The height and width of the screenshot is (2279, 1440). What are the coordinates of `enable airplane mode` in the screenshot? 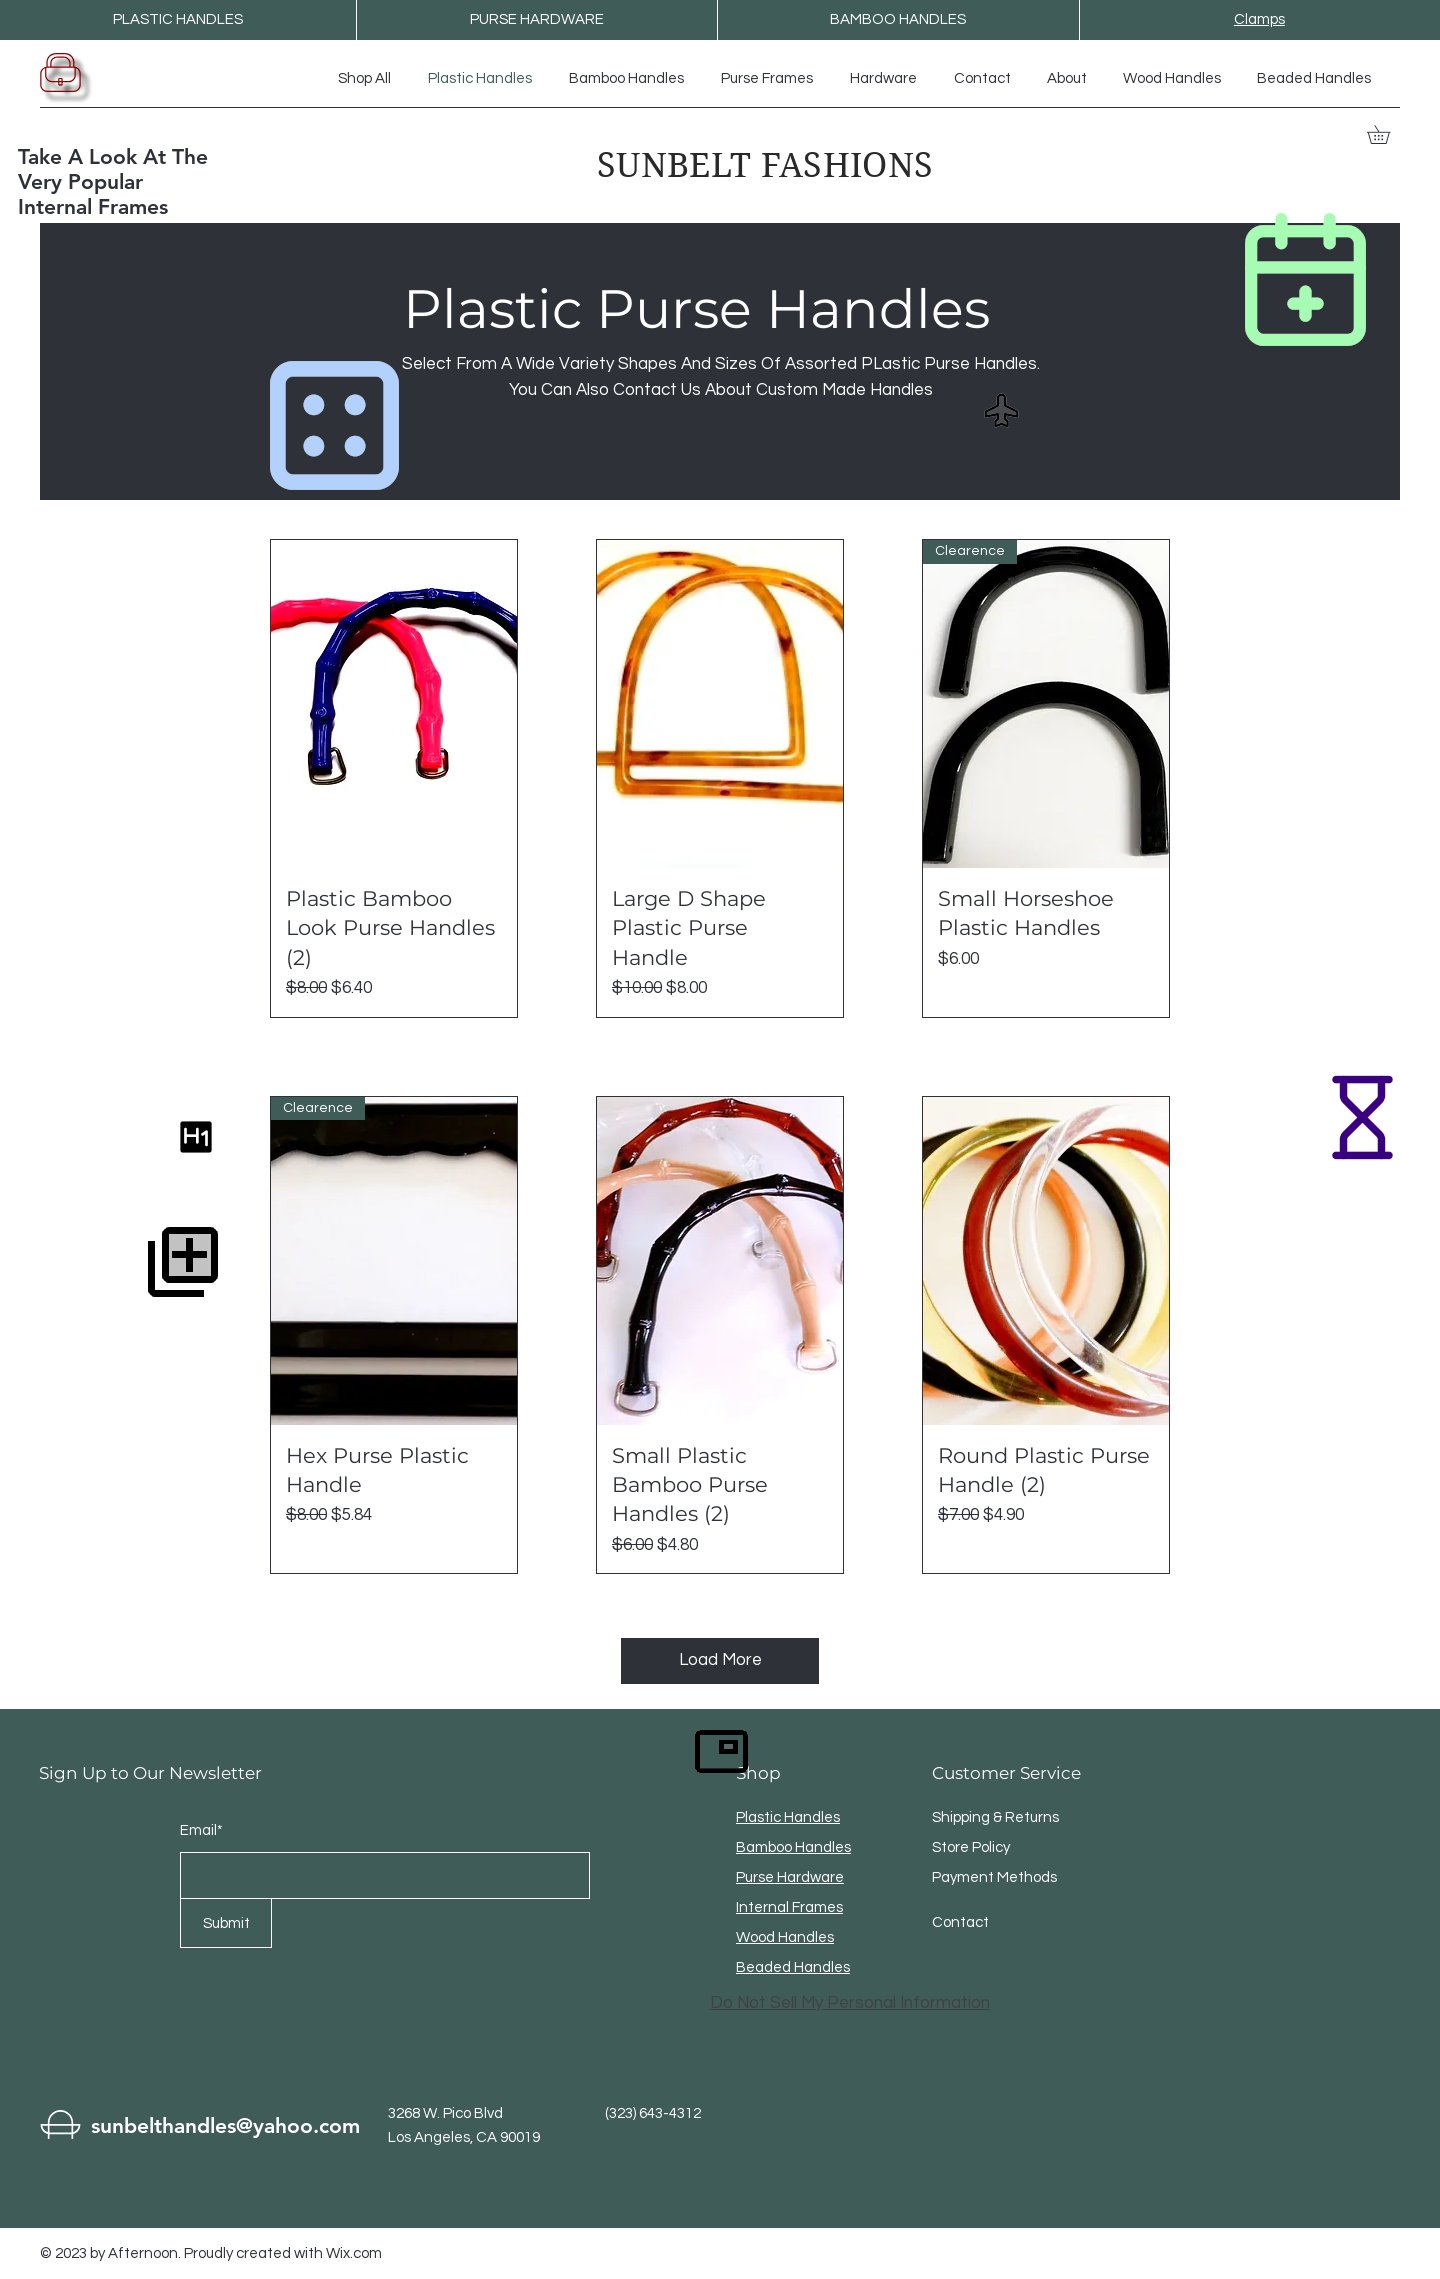 It's located at (1001, 410).